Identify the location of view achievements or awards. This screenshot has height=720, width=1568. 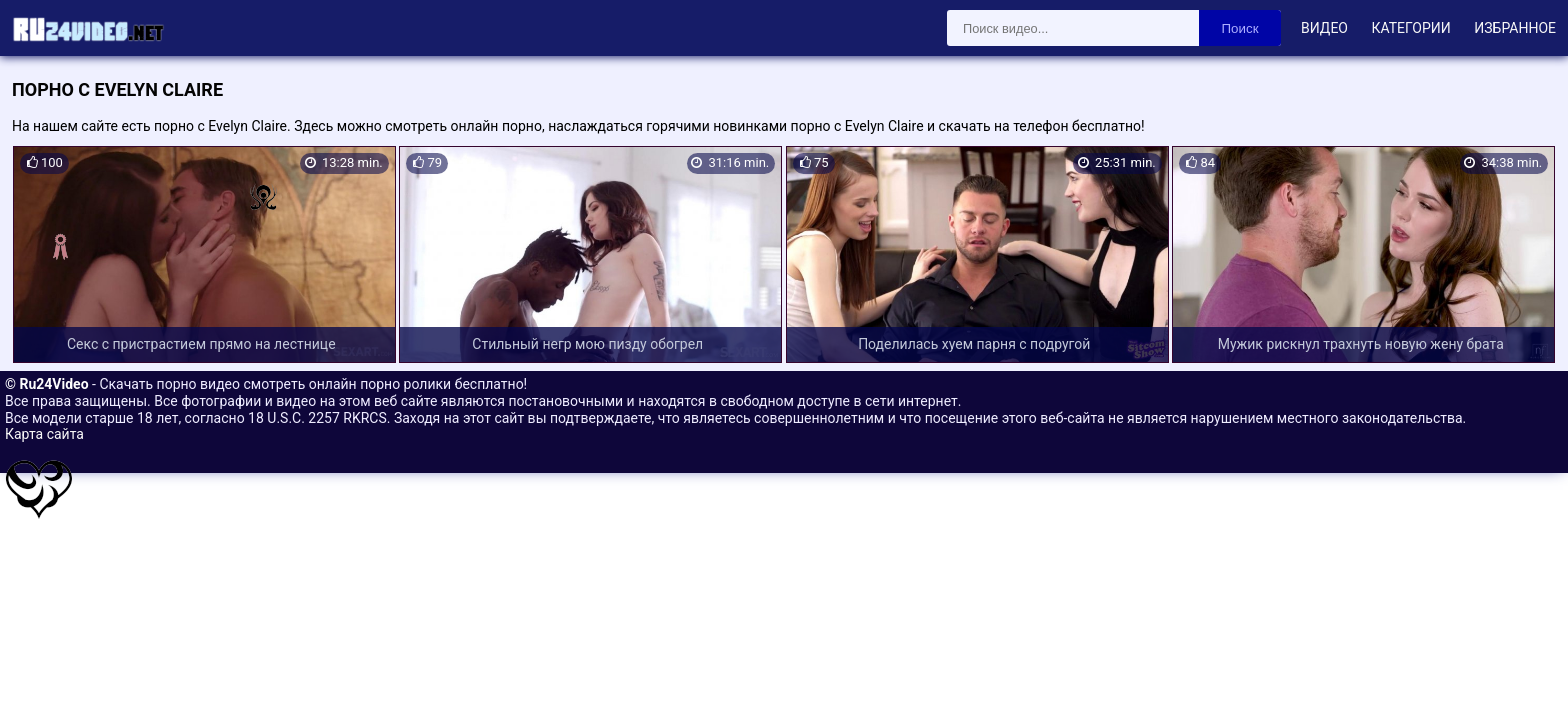
(60, 246).